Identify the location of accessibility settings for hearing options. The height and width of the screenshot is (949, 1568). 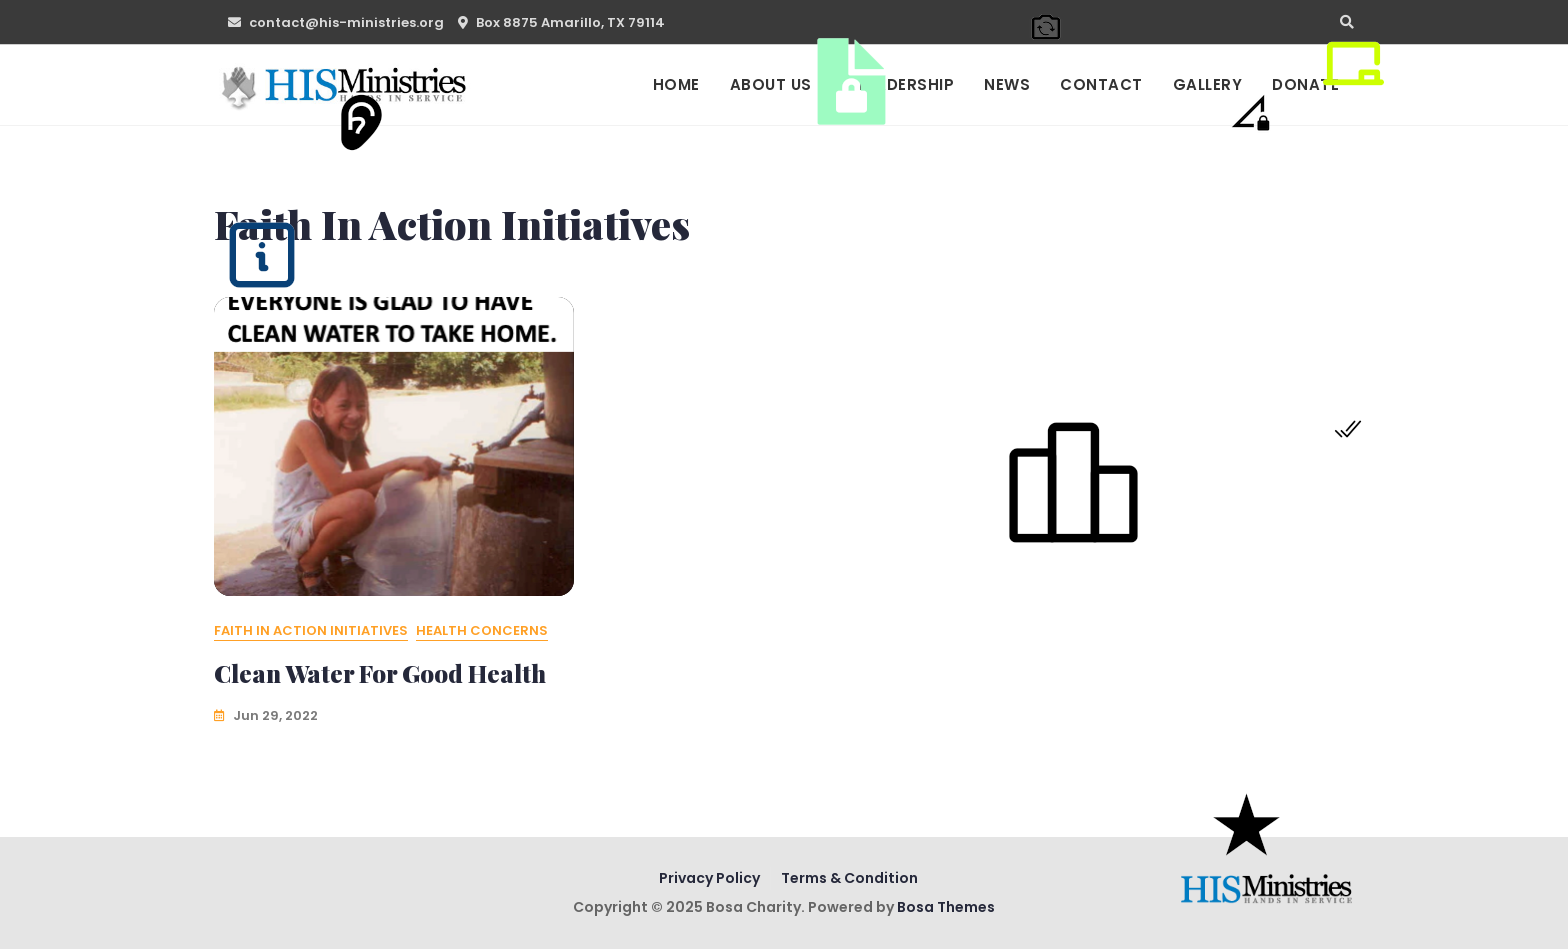
(361, 122).